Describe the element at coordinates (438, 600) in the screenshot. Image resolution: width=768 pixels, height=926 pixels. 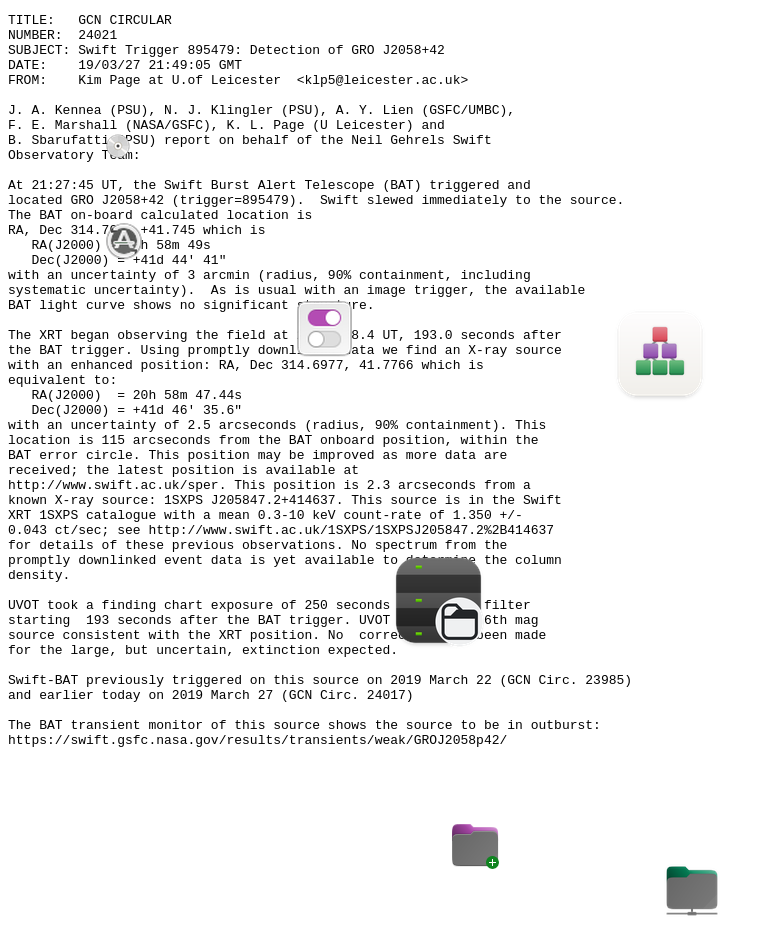
I see `configure ftp server settings` at that location.